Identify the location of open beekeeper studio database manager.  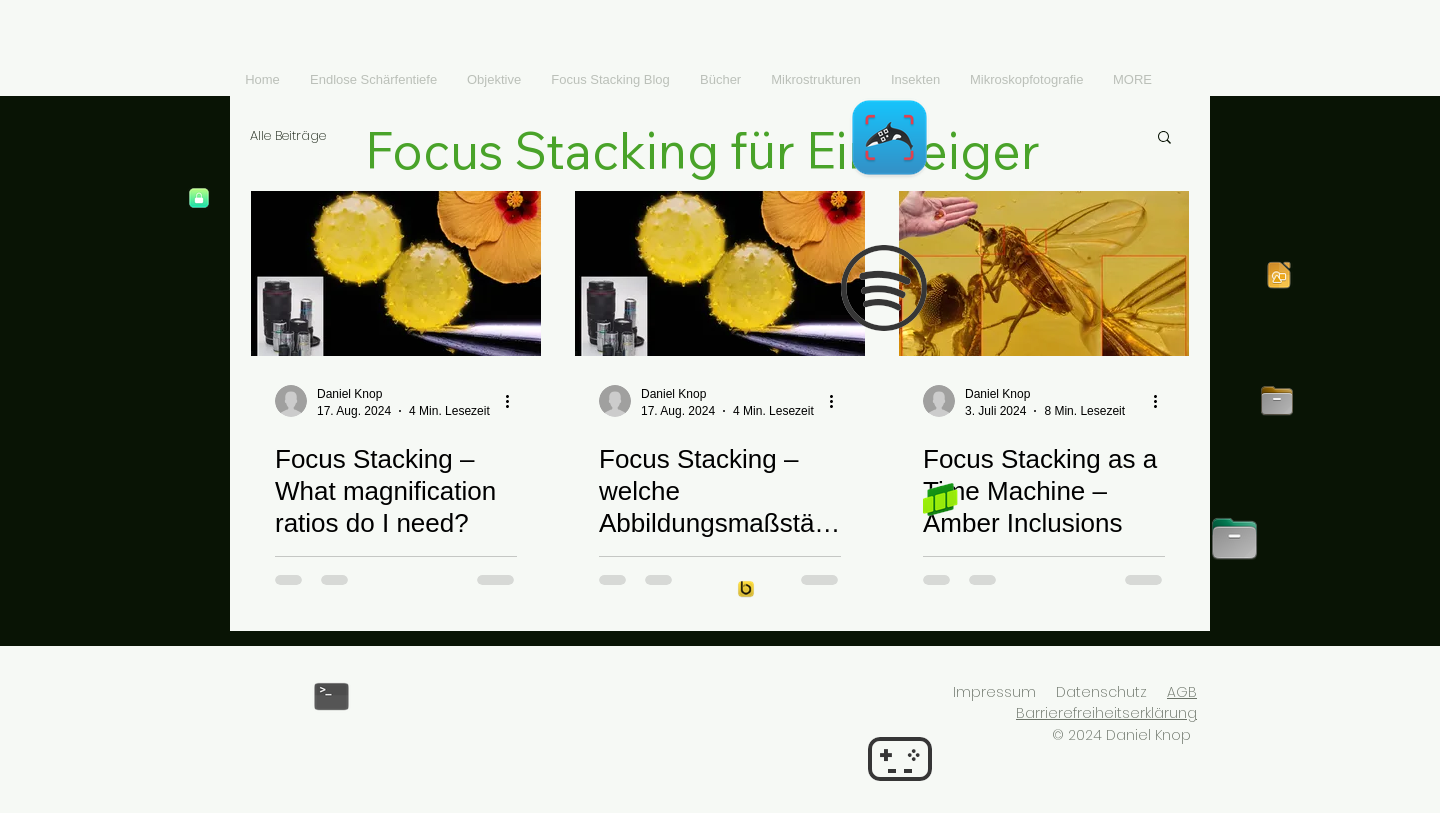
(746, 589).